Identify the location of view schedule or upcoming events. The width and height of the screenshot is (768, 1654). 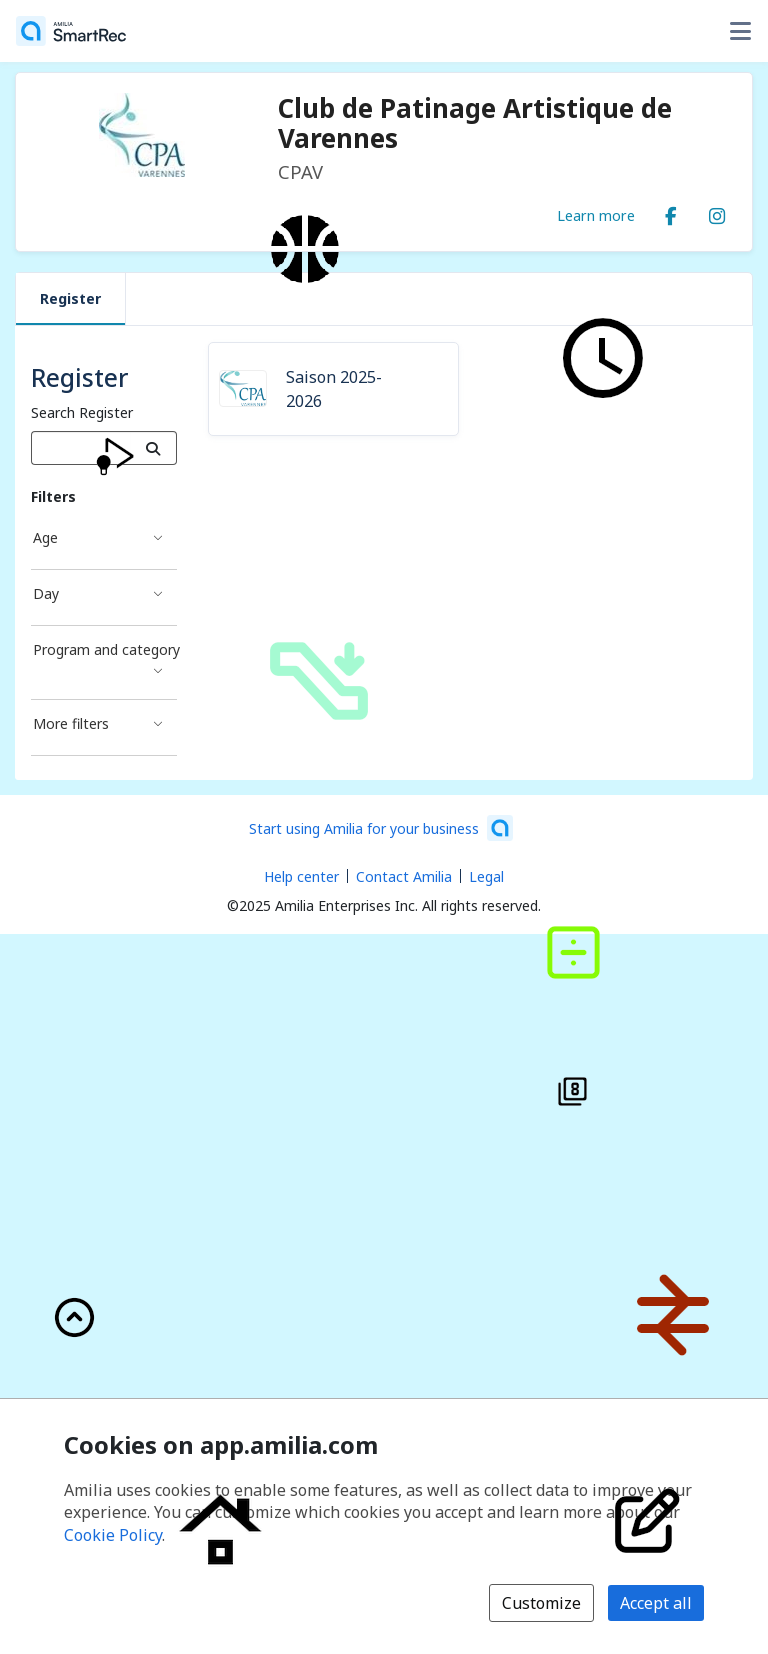
(603, 358).